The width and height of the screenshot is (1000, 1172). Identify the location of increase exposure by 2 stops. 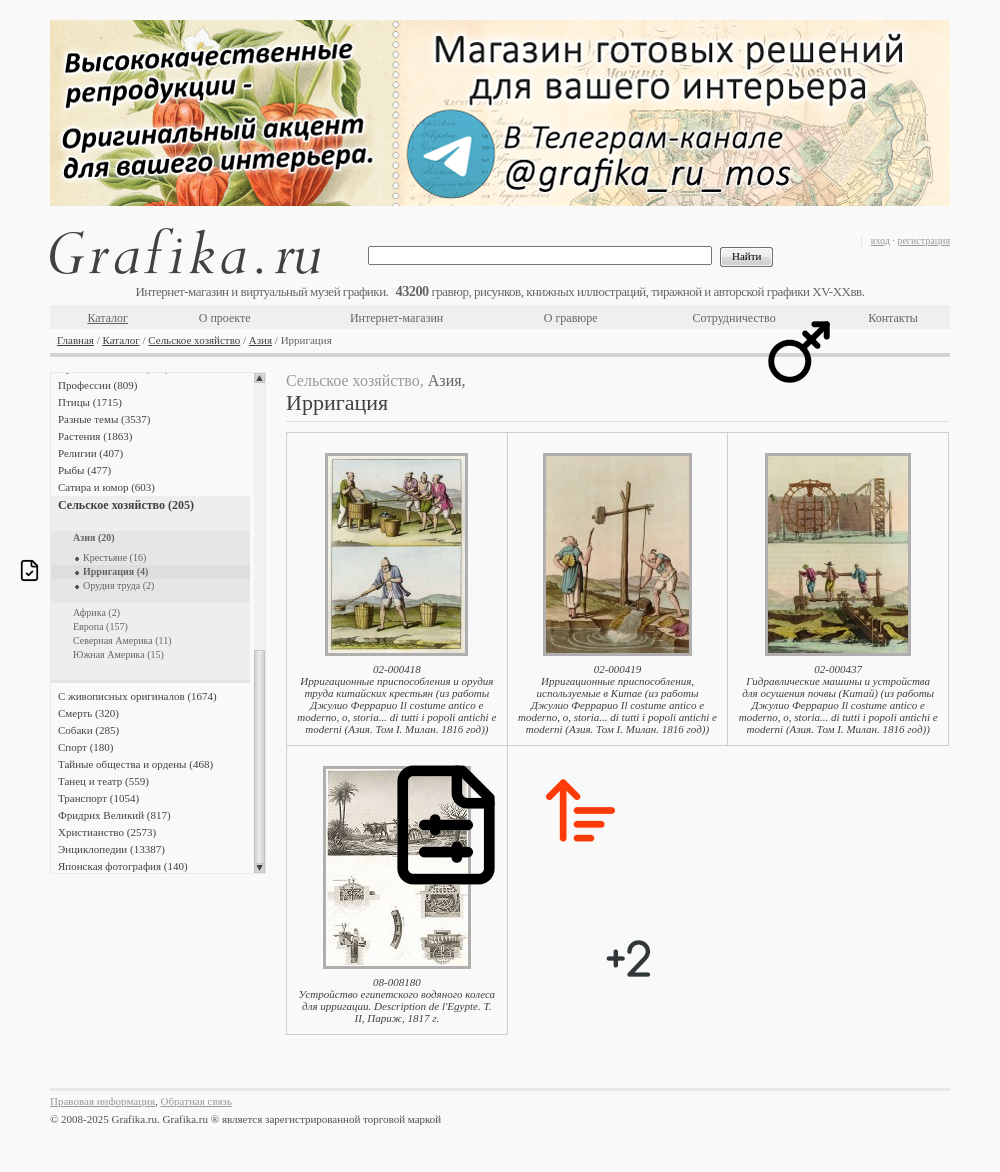
(629, 958).